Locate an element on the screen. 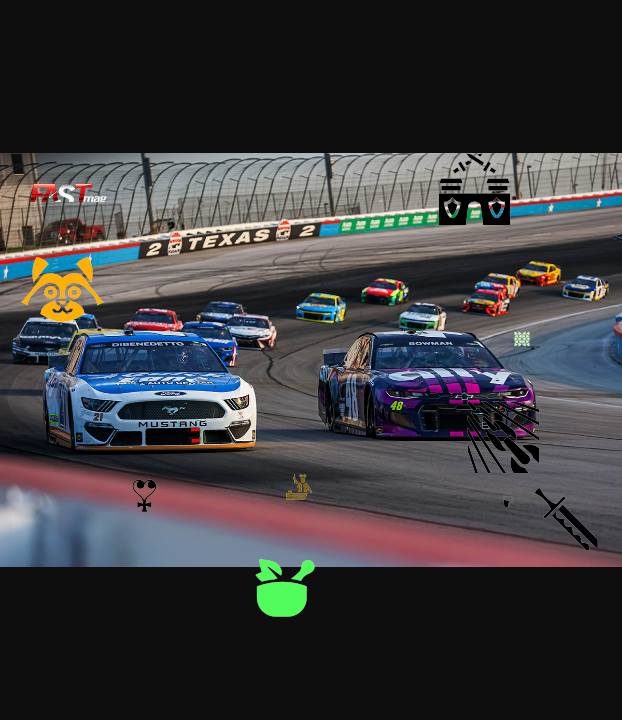 The image size is (622, 720). access military or troop buildings is located at coordinates (474, 189).